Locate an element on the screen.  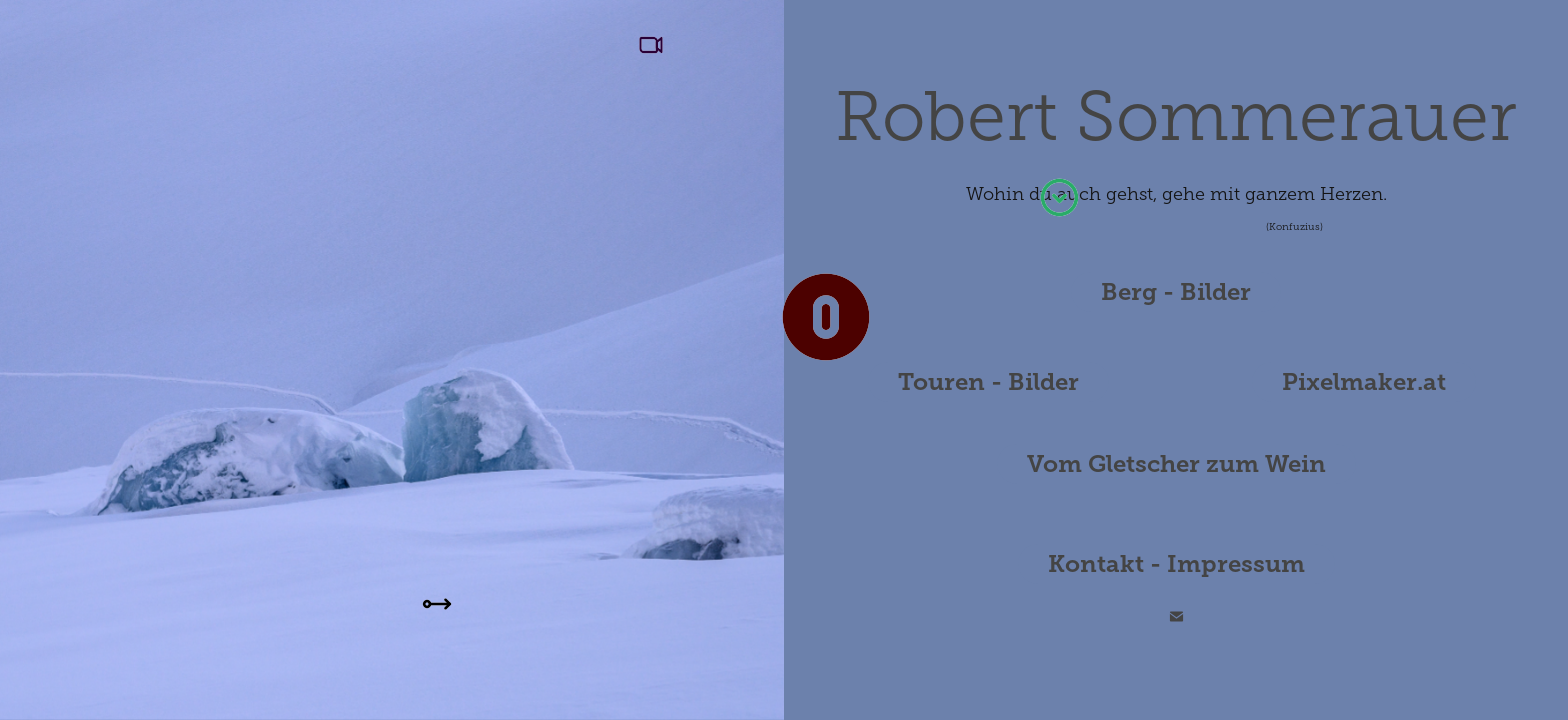
expand to show more content is located at coordinates (1059, 197).